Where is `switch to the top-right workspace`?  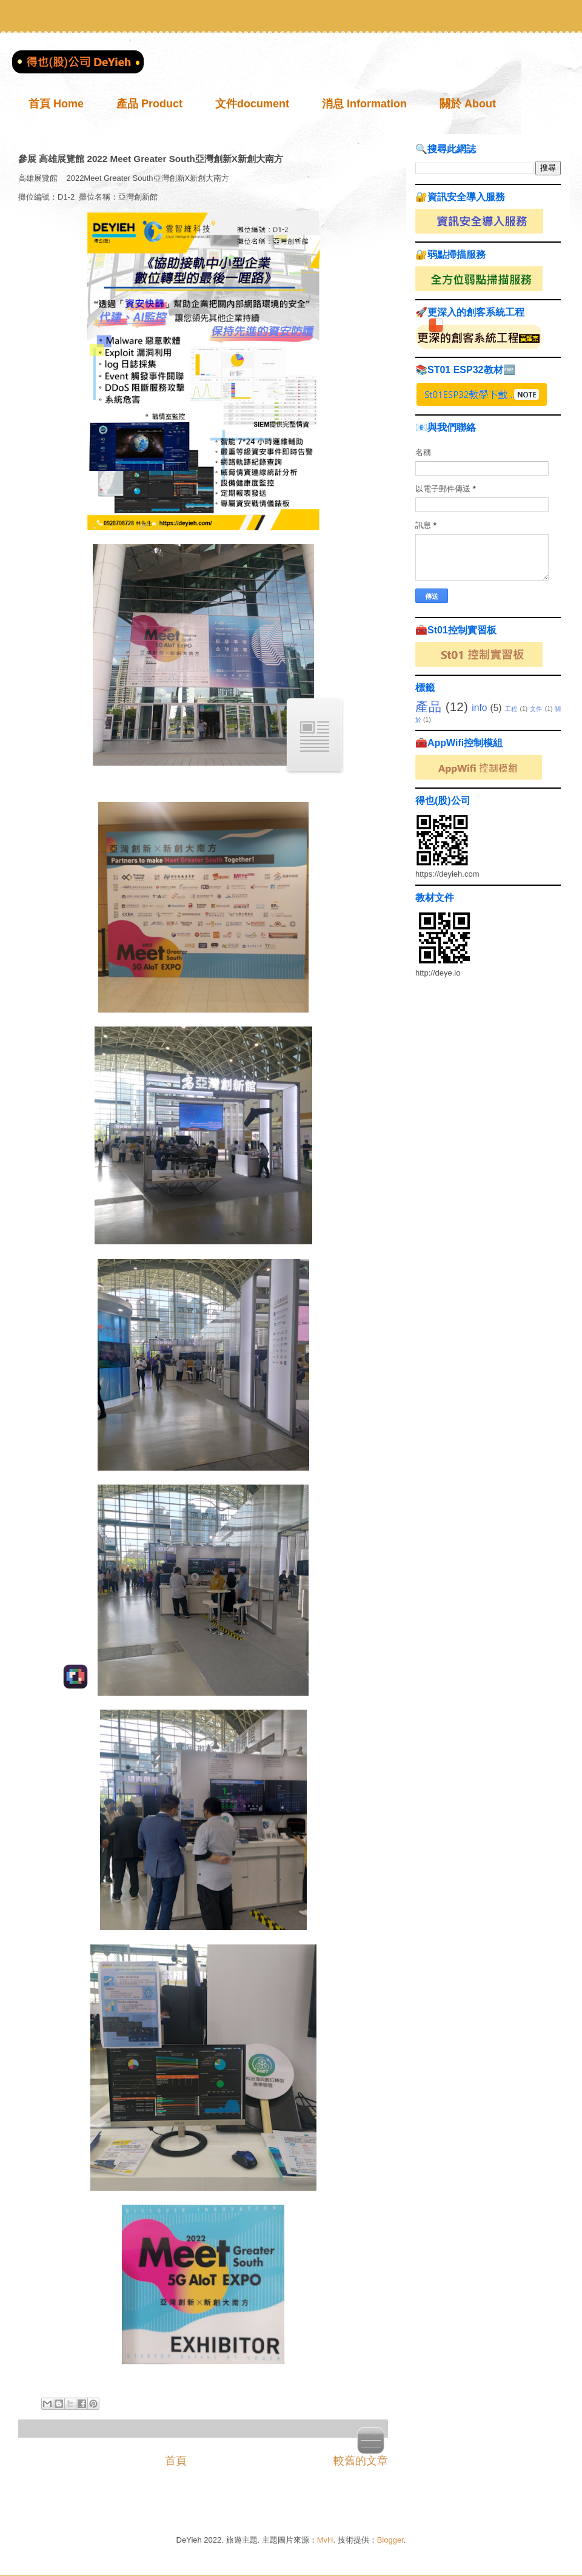 switch to the top-right workspace is located at coordinates (436, 325).